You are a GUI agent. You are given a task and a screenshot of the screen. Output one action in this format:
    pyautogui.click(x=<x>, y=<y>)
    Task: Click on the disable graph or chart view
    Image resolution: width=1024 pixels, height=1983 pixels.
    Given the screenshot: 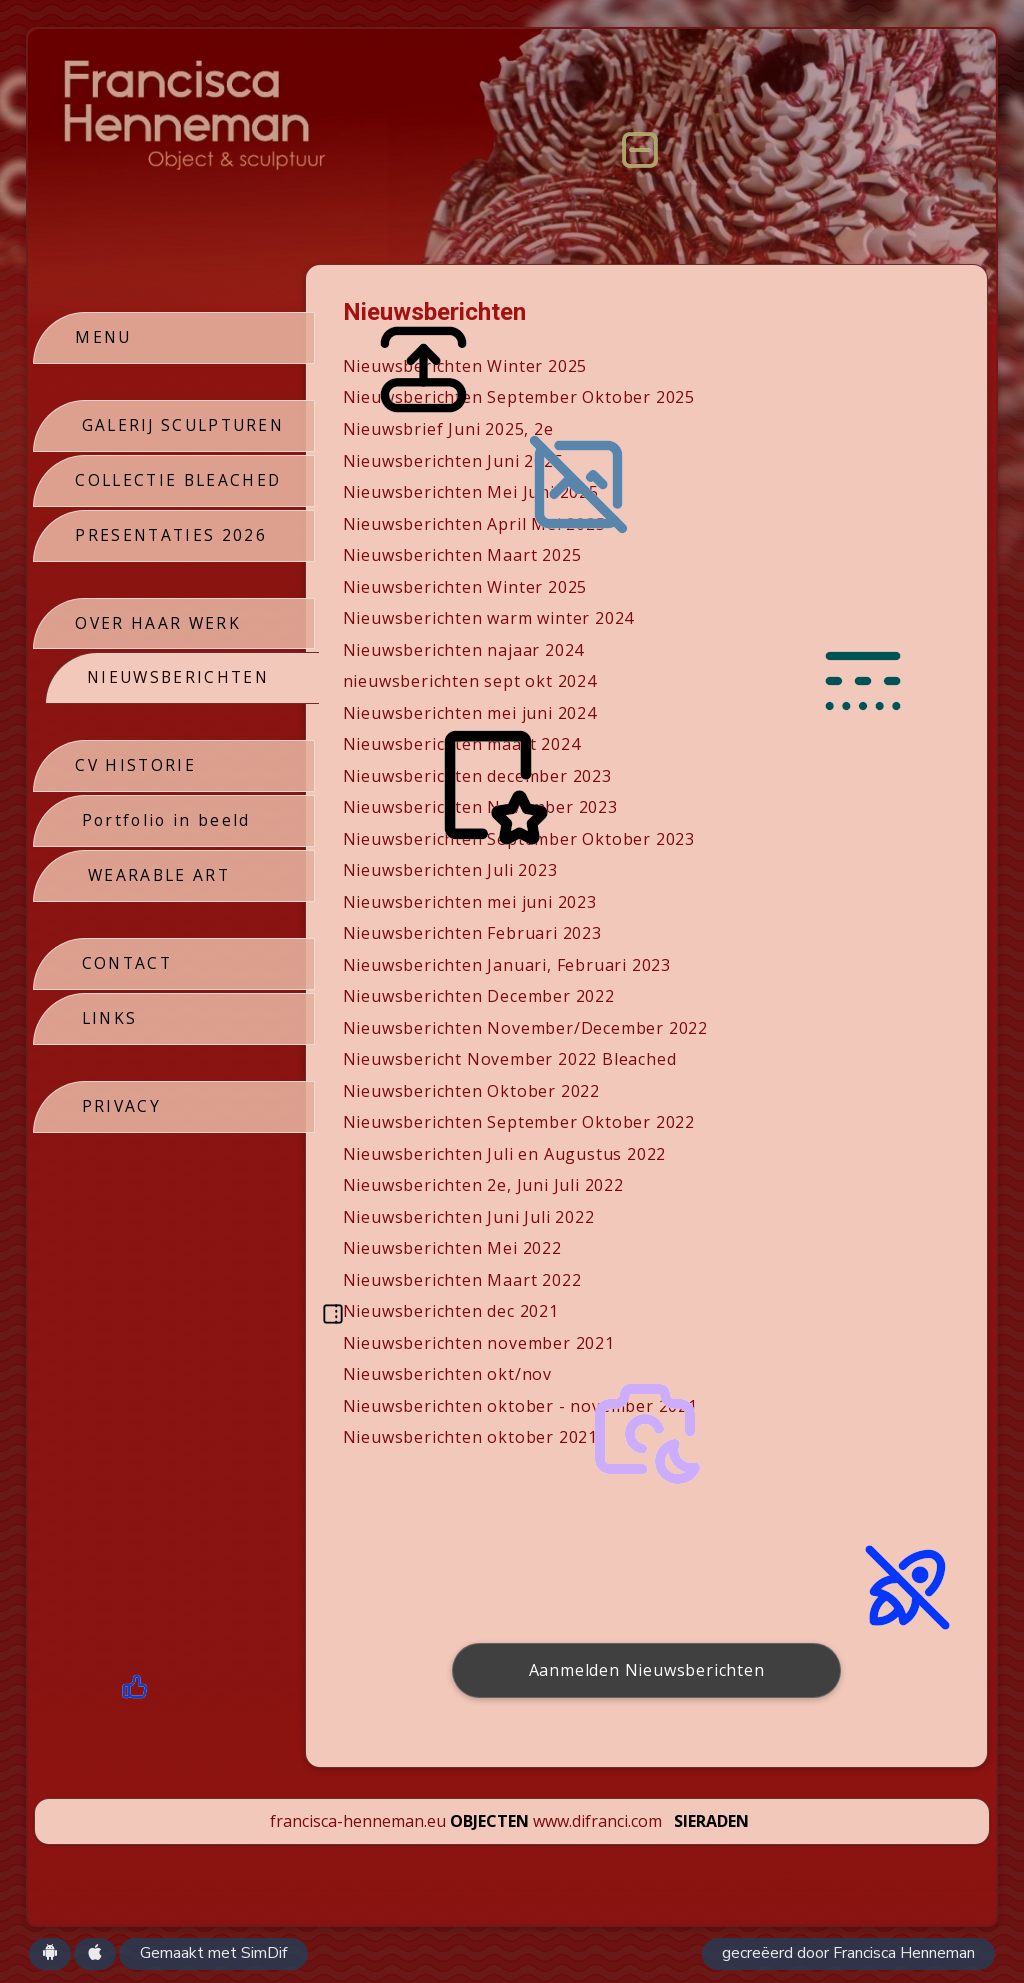 What is the action you would take?
    pyautogui.click(x=578, y=484)
    